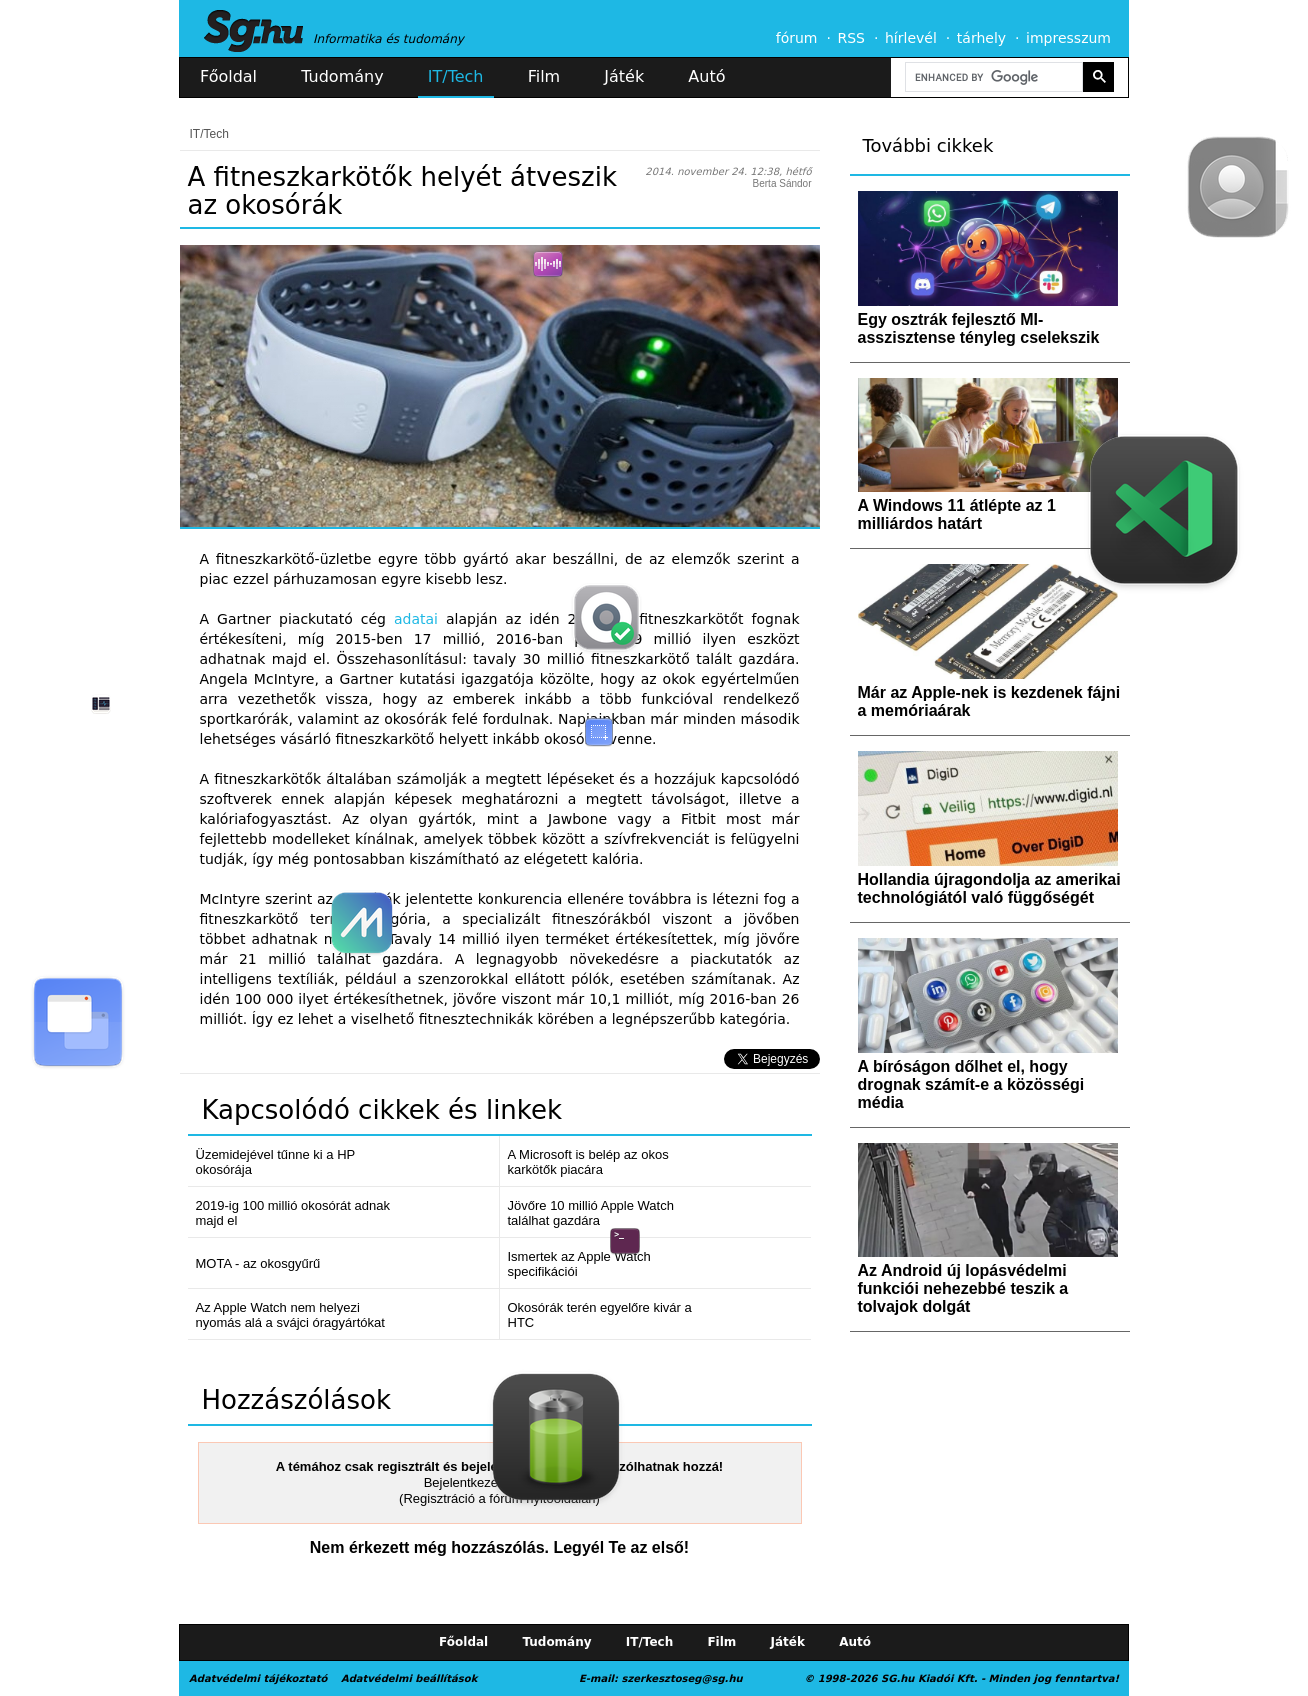 This screenshot has height=1696, width=1308. Describe the element at coordinates (556, 1437) in the screenshot. I see `open power management settings` at that location.